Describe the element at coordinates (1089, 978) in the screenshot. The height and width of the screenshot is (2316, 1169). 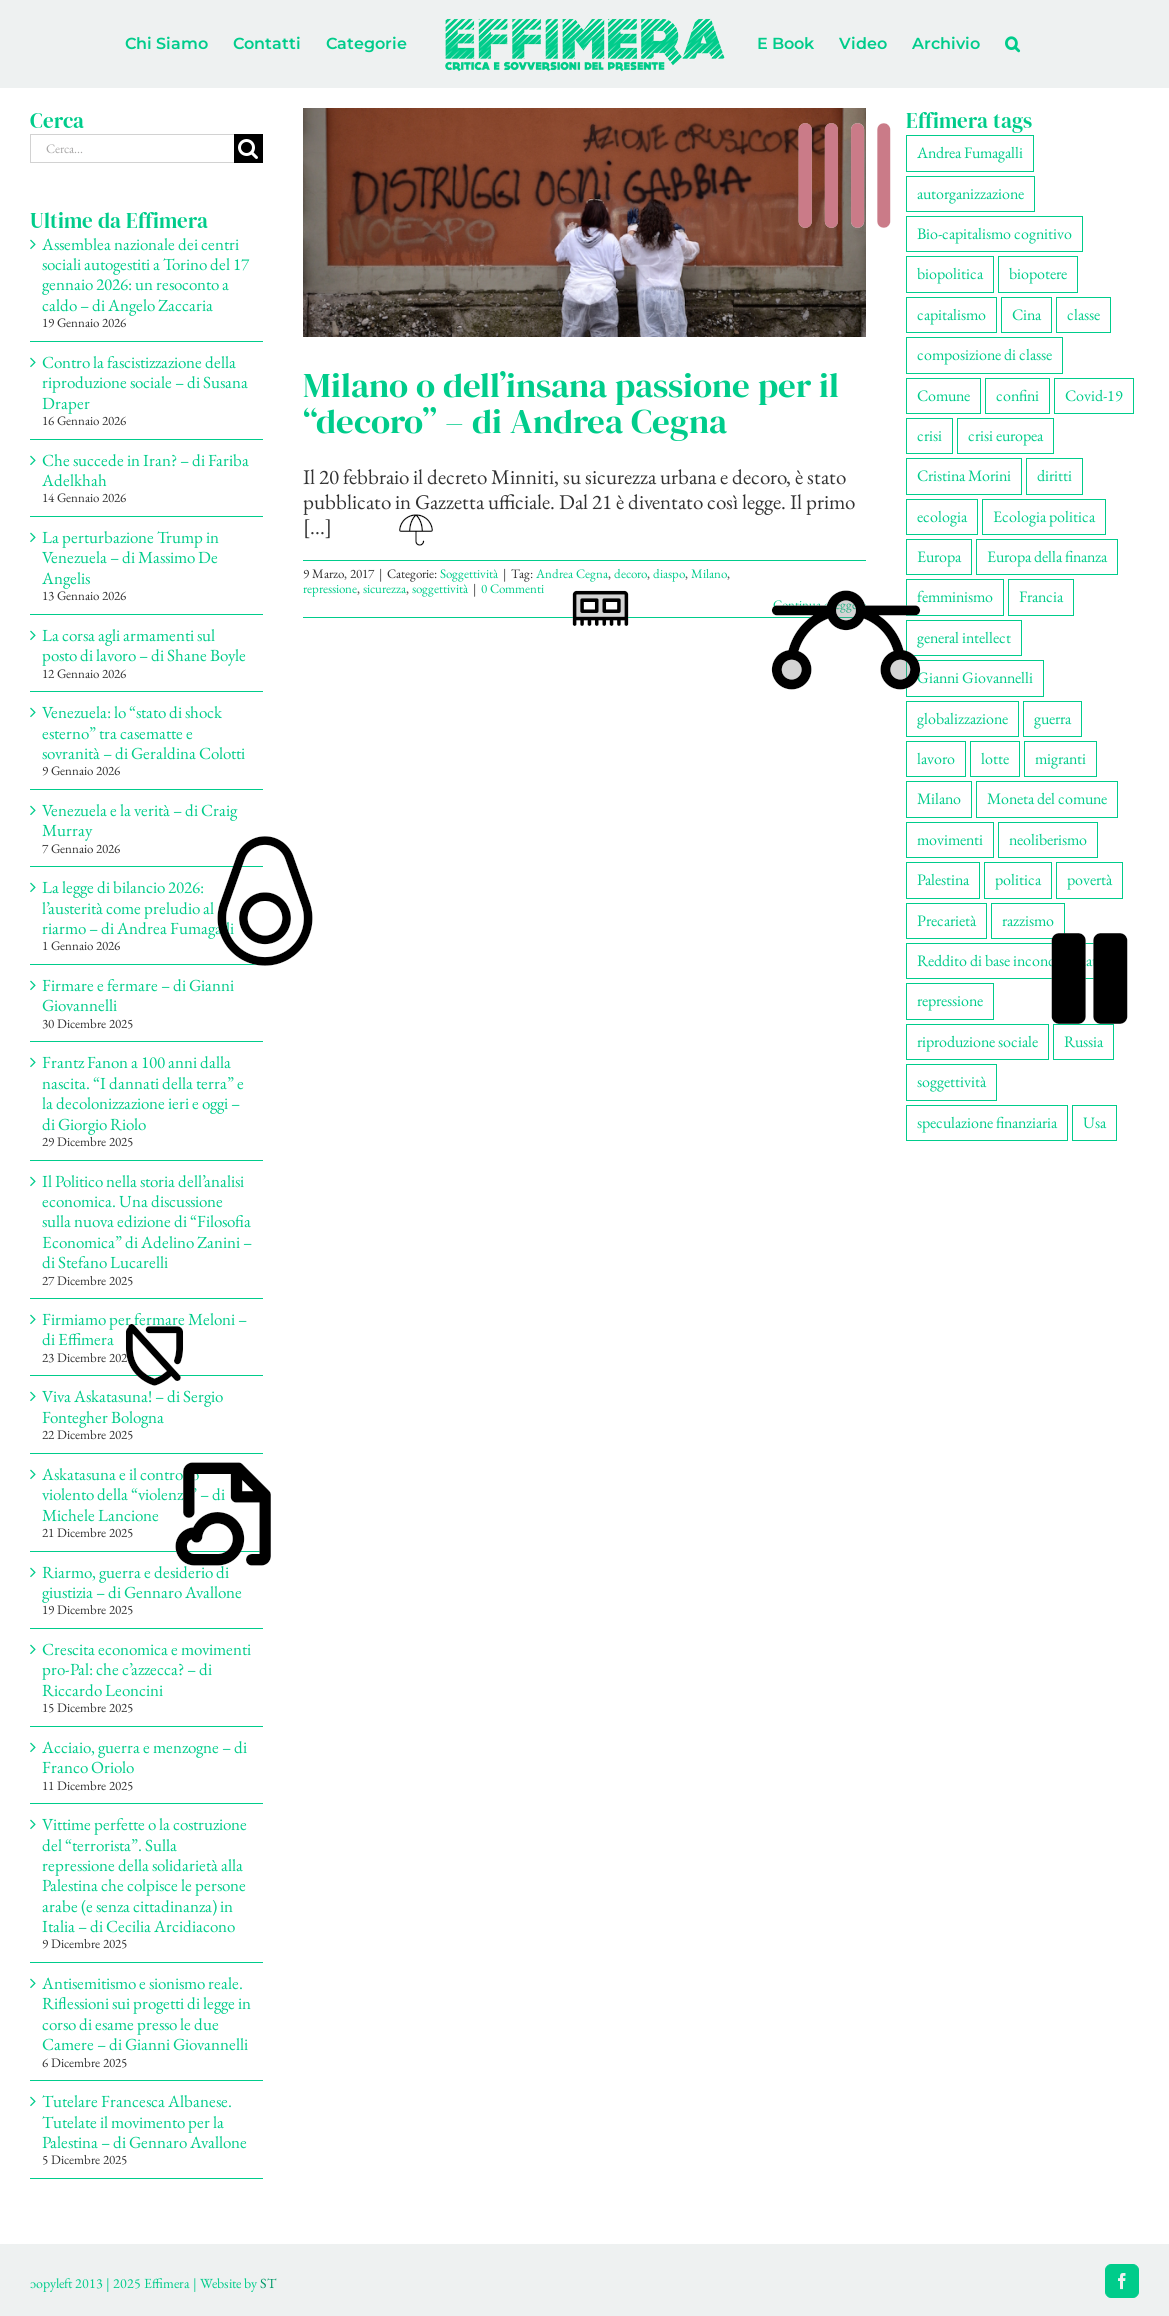
I see `switch to column view layout` at that location.